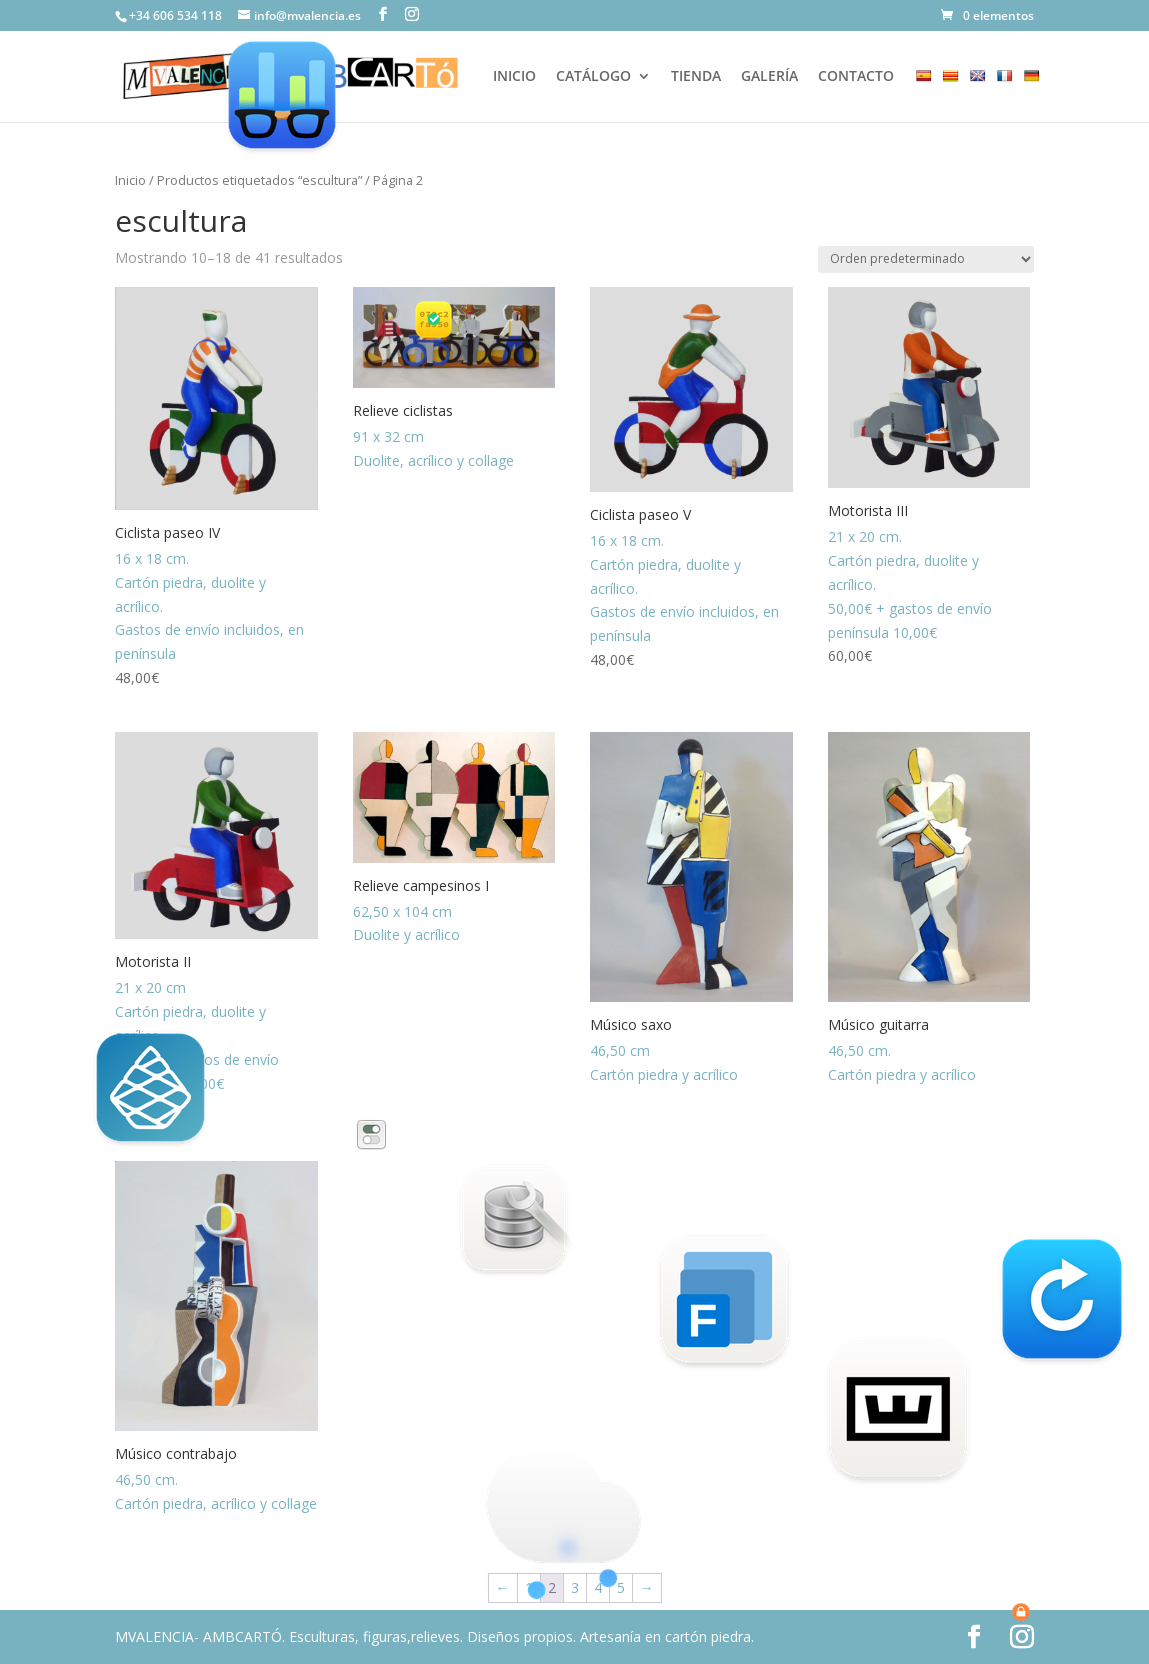 The height and width of the screenshot is (1664, 1149). What do you see at coordinates (433, 319) in the screenshot?
I see `open collision hash verification app` at bounding box center [433, 319].